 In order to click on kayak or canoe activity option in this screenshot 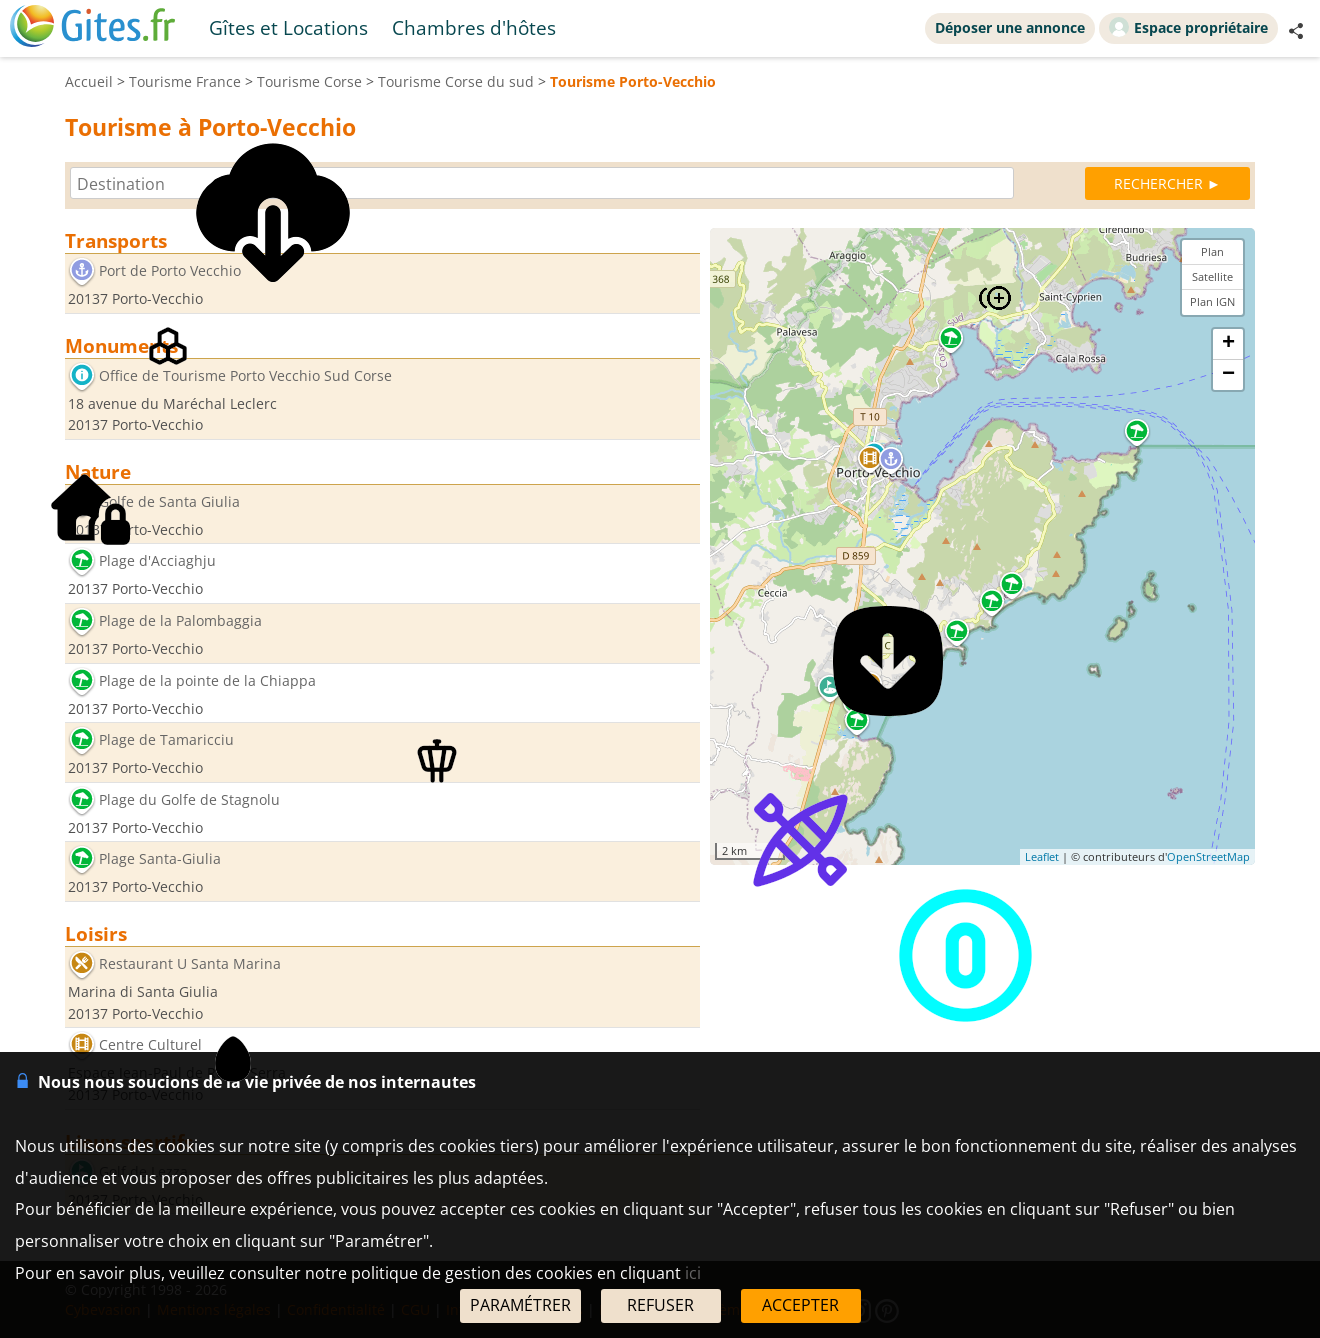, I will do `click(800, 839)`.